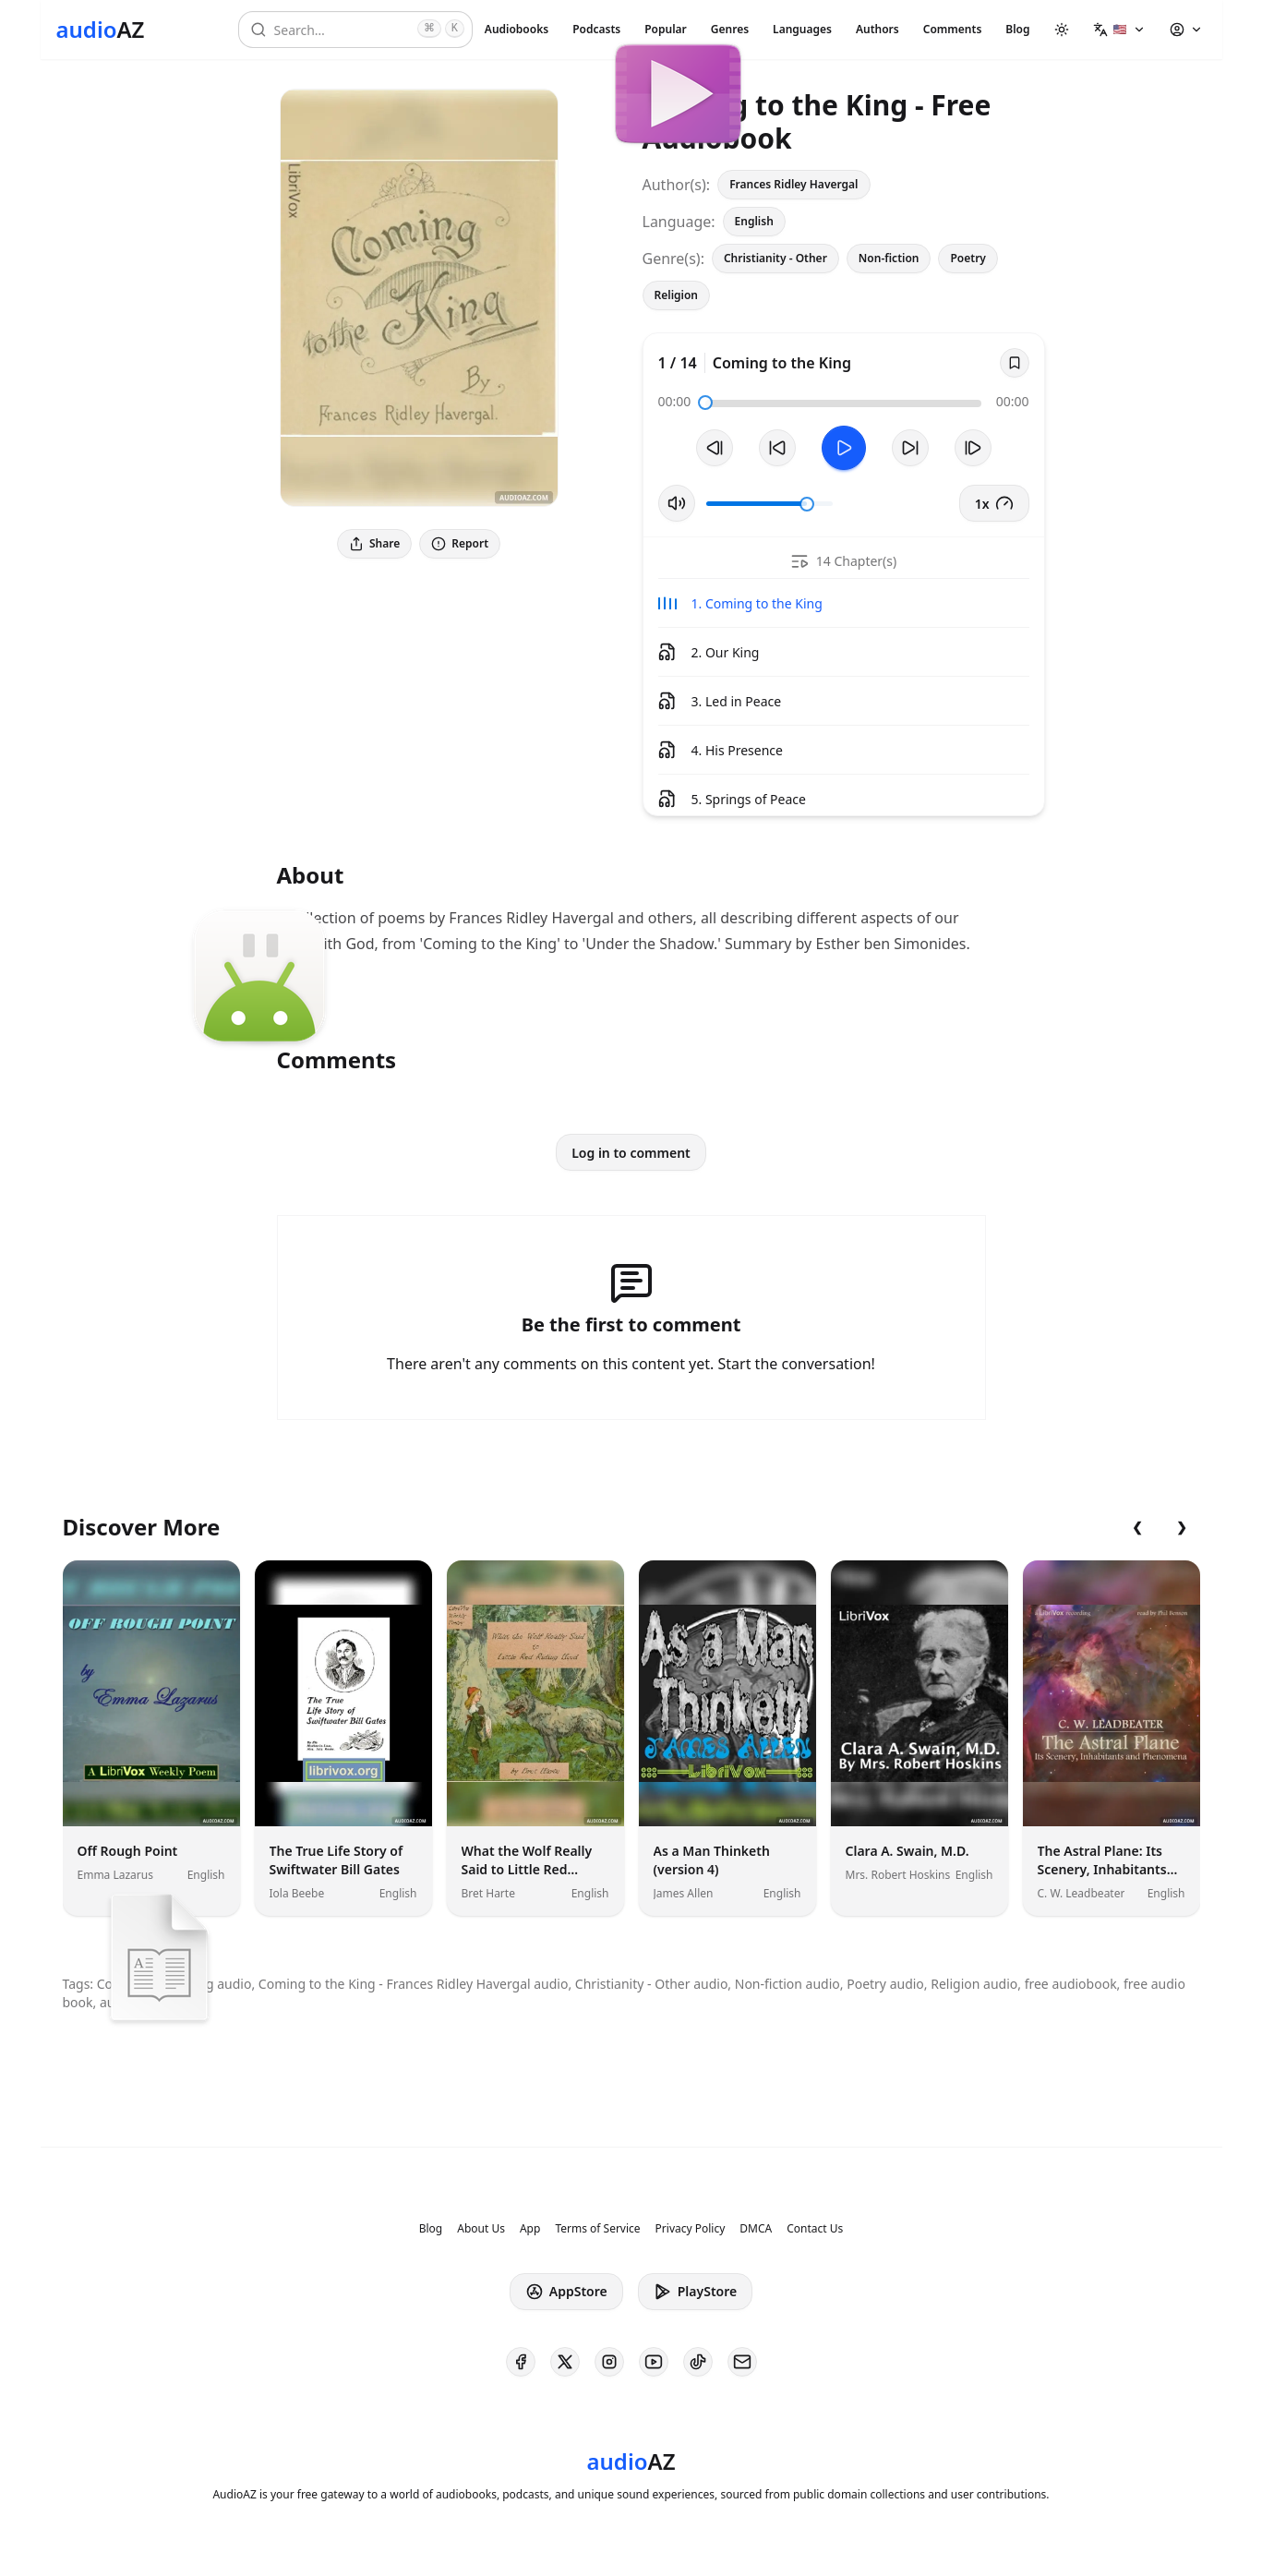  What do you see at coordinates (159, 1959) in the screenshot?
I see `a mobipocket ebook file` at bounding box center [159, 1959].